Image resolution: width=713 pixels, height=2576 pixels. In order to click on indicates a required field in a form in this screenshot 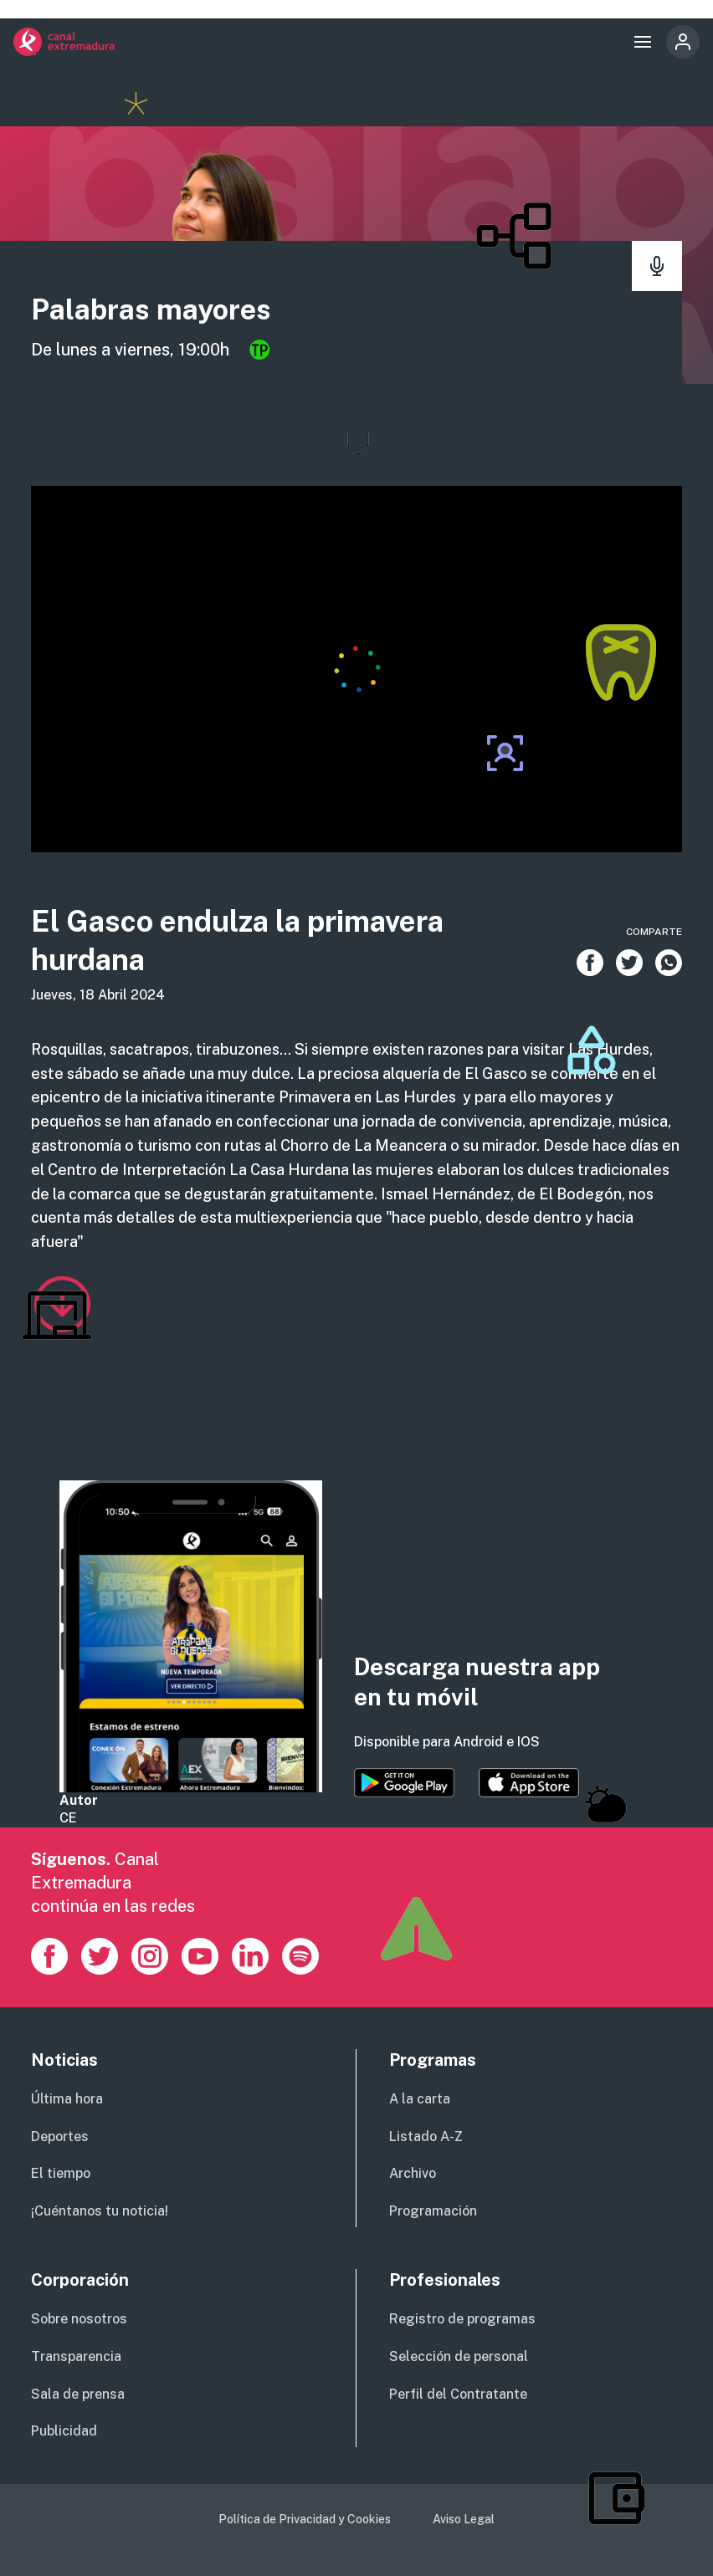, I will do `click(136, 104)`.